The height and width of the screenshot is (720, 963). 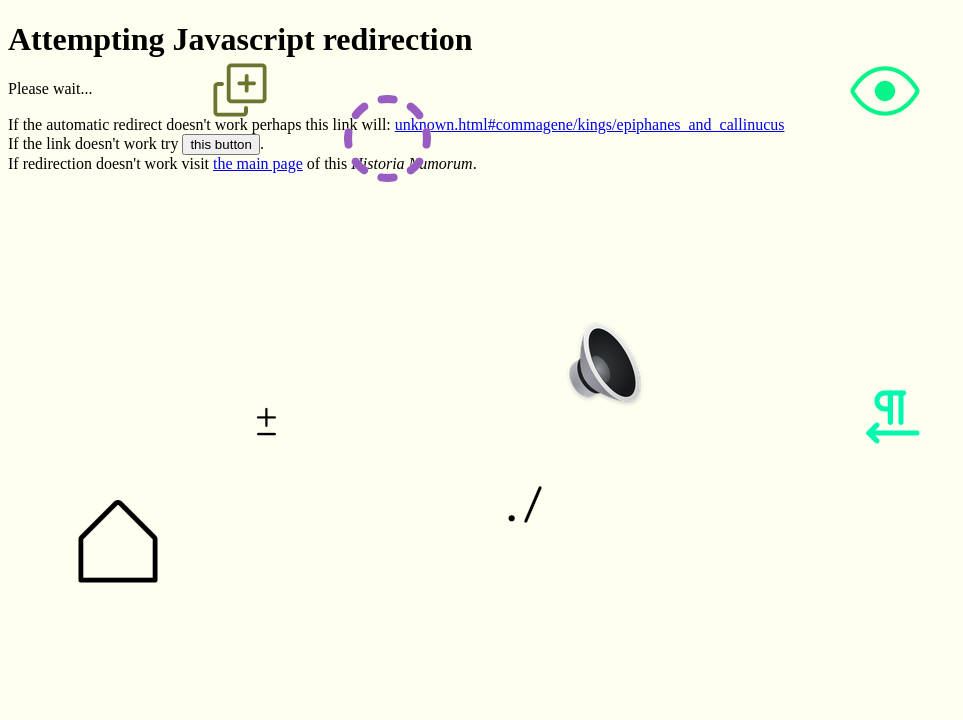 What do you see at coordinates (885, 91) in the screenshot?
I see `view or preview content` at bounding box center [885, 91].